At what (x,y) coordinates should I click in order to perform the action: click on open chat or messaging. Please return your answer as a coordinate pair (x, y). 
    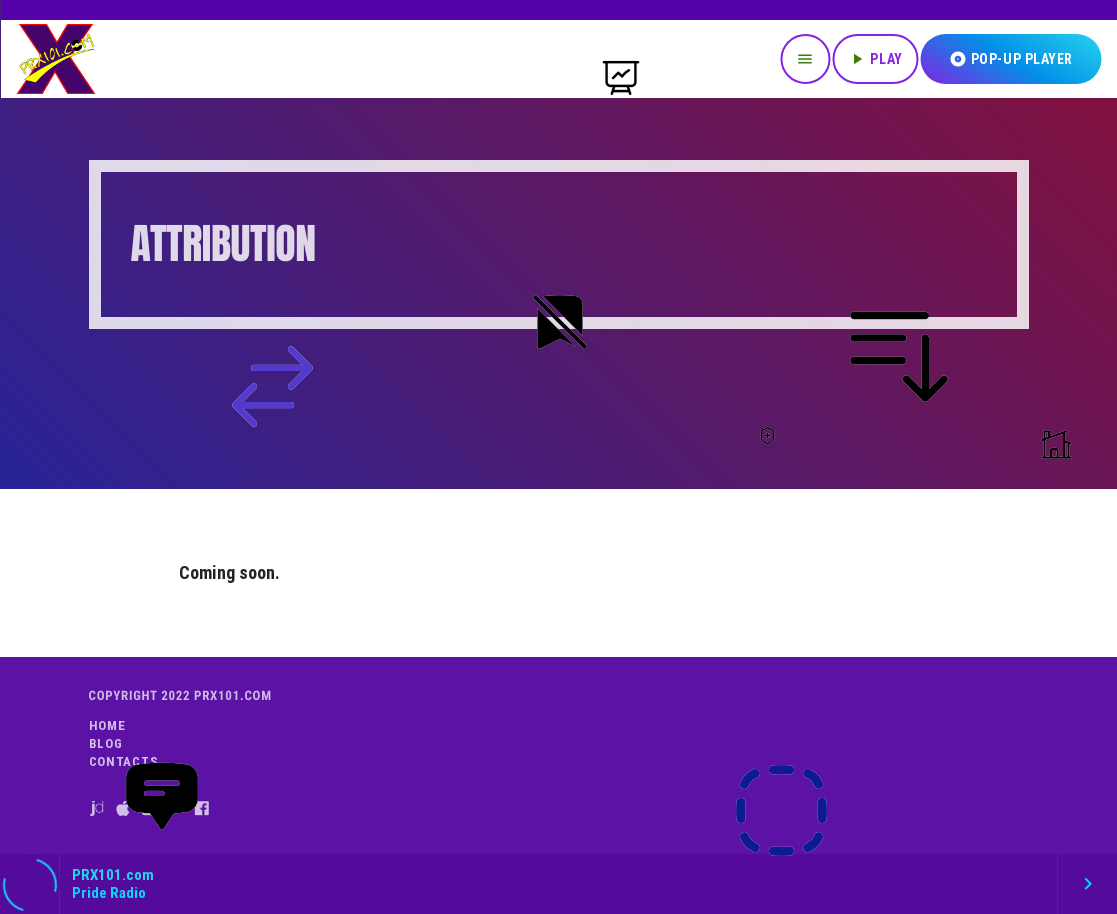
    Looking at the image, I should click on (162, 796).